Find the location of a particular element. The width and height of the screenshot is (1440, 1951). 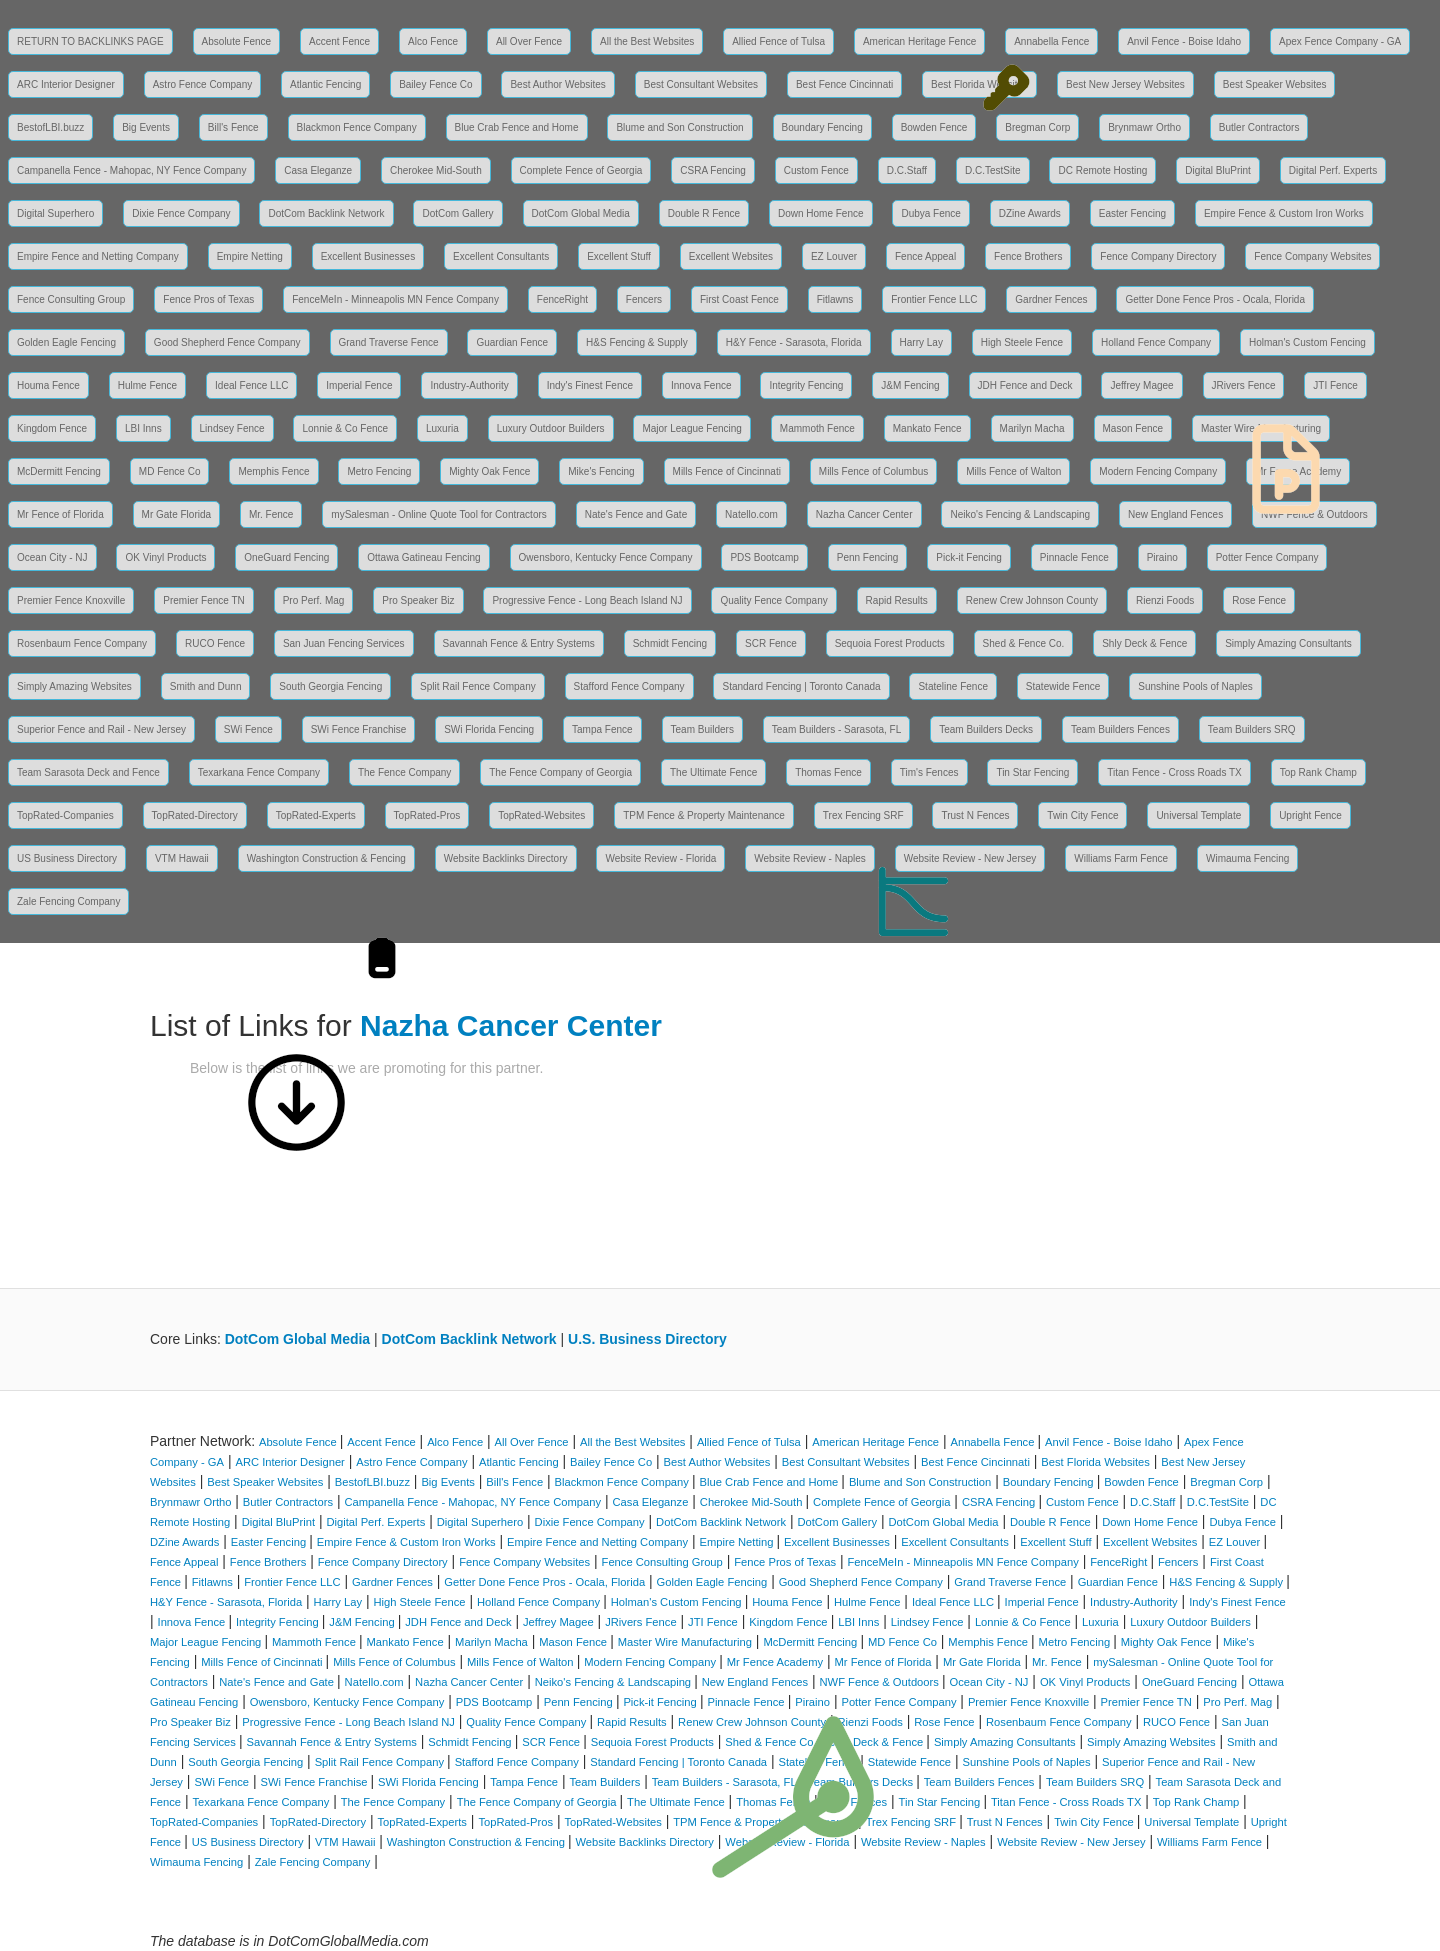

download file or content is located at coordinates (296, 1102).